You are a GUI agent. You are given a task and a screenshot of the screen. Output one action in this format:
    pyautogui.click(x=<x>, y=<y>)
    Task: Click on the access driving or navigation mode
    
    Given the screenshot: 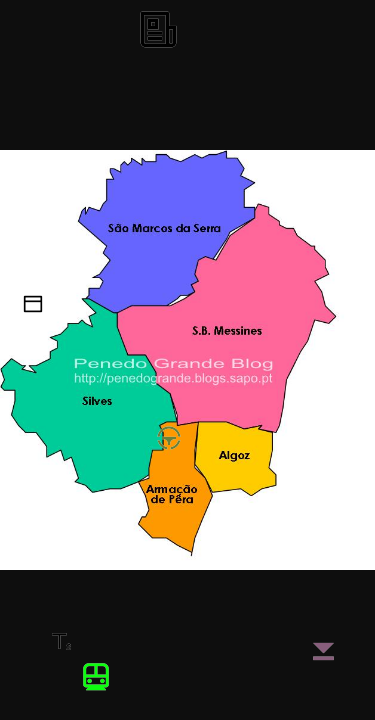 What is the action you would take?
    pyautogui.click(x=169, y=438)
    